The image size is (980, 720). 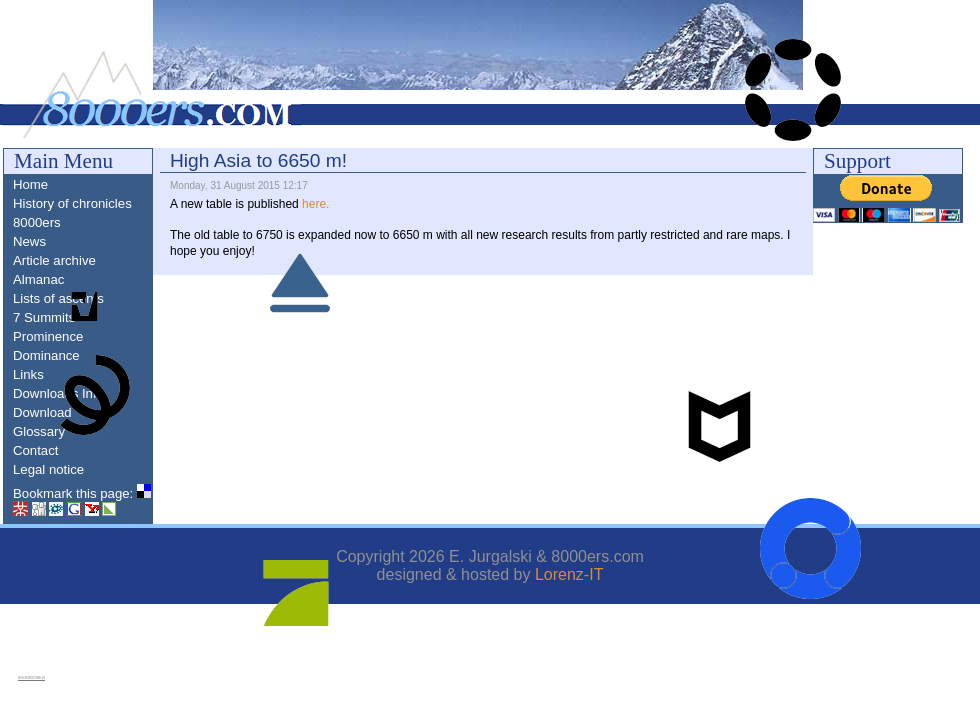 I want to click on ProSieben German TV channel logo, so click(x=296, y=593).